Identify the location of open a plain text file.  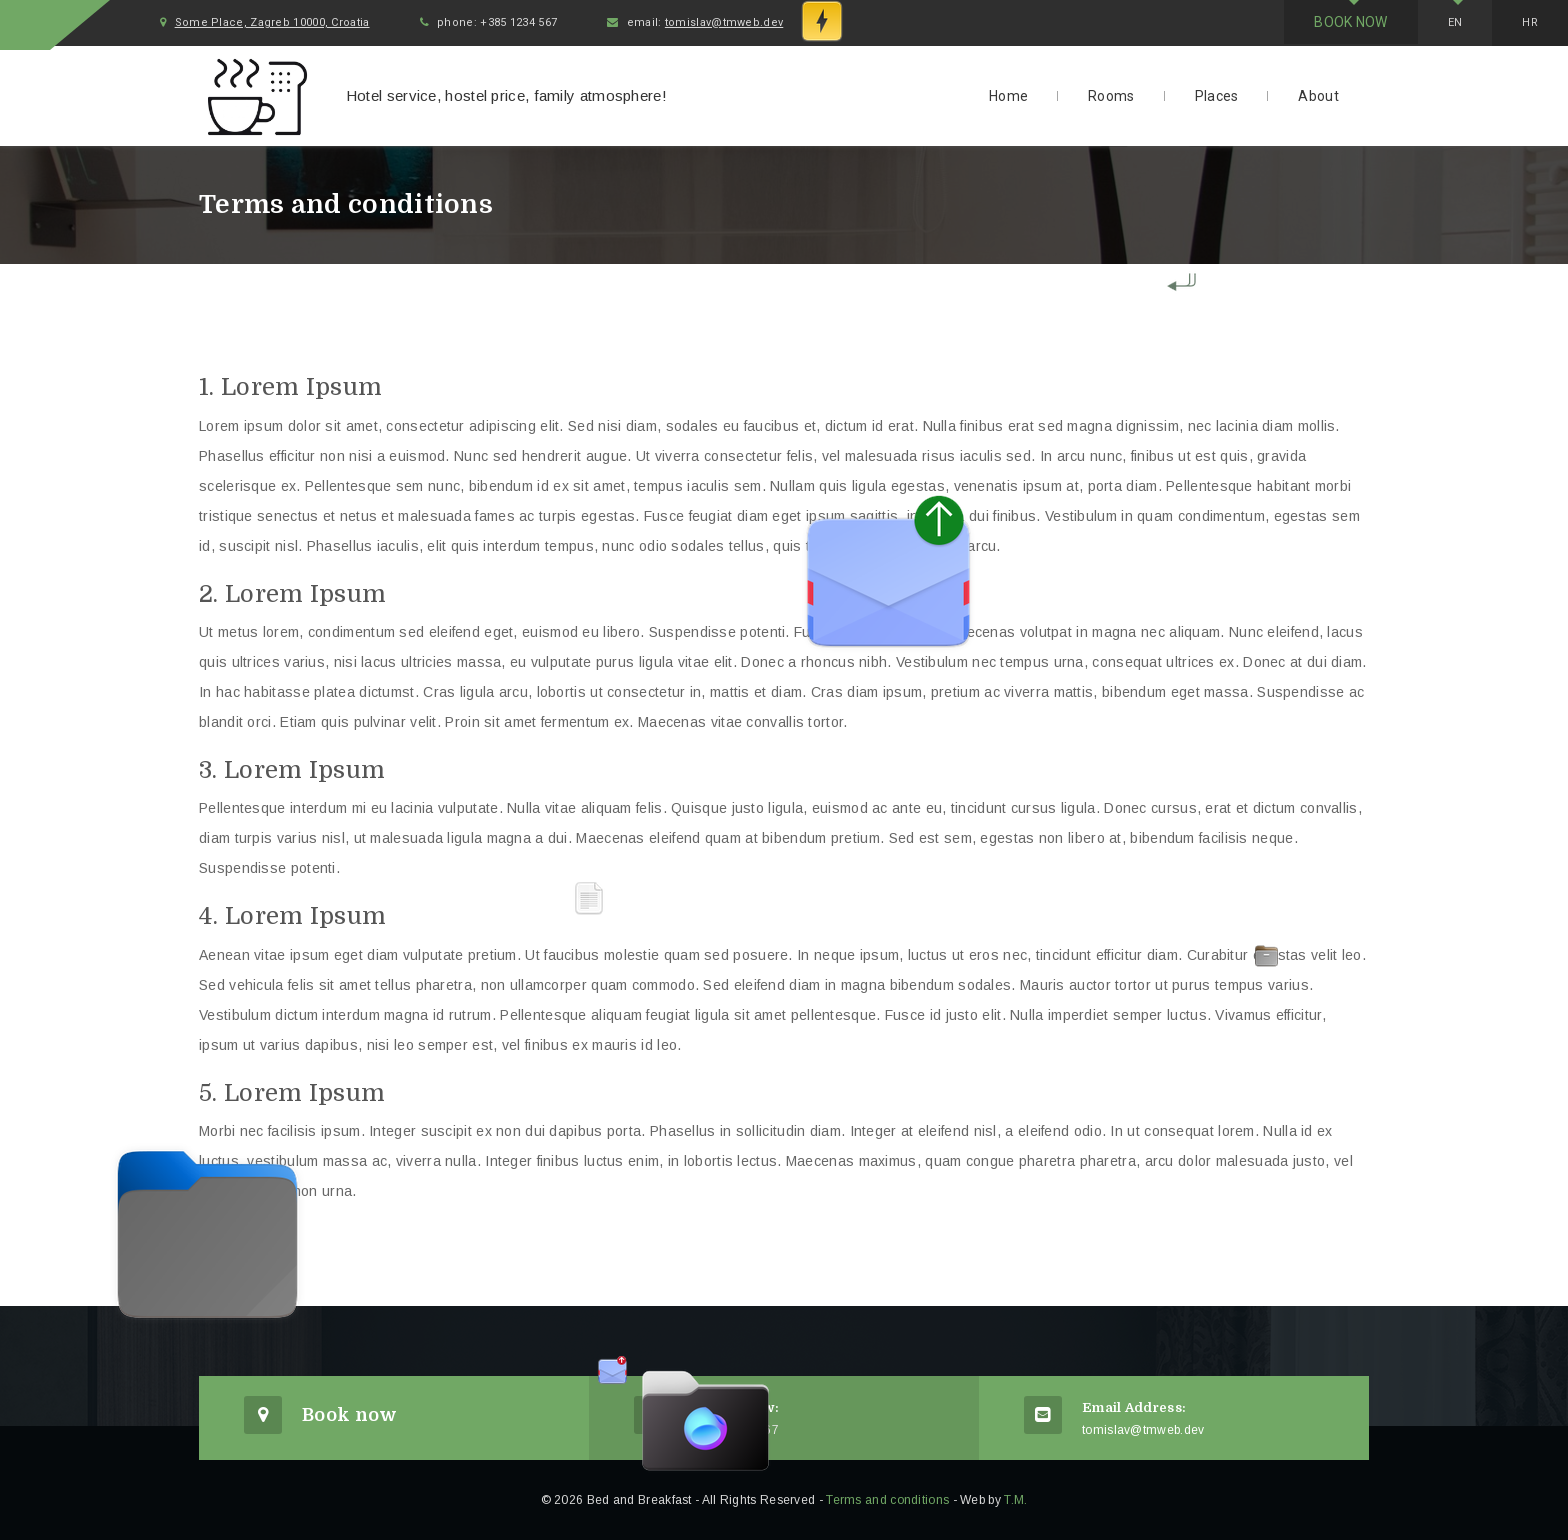
(589, 898).